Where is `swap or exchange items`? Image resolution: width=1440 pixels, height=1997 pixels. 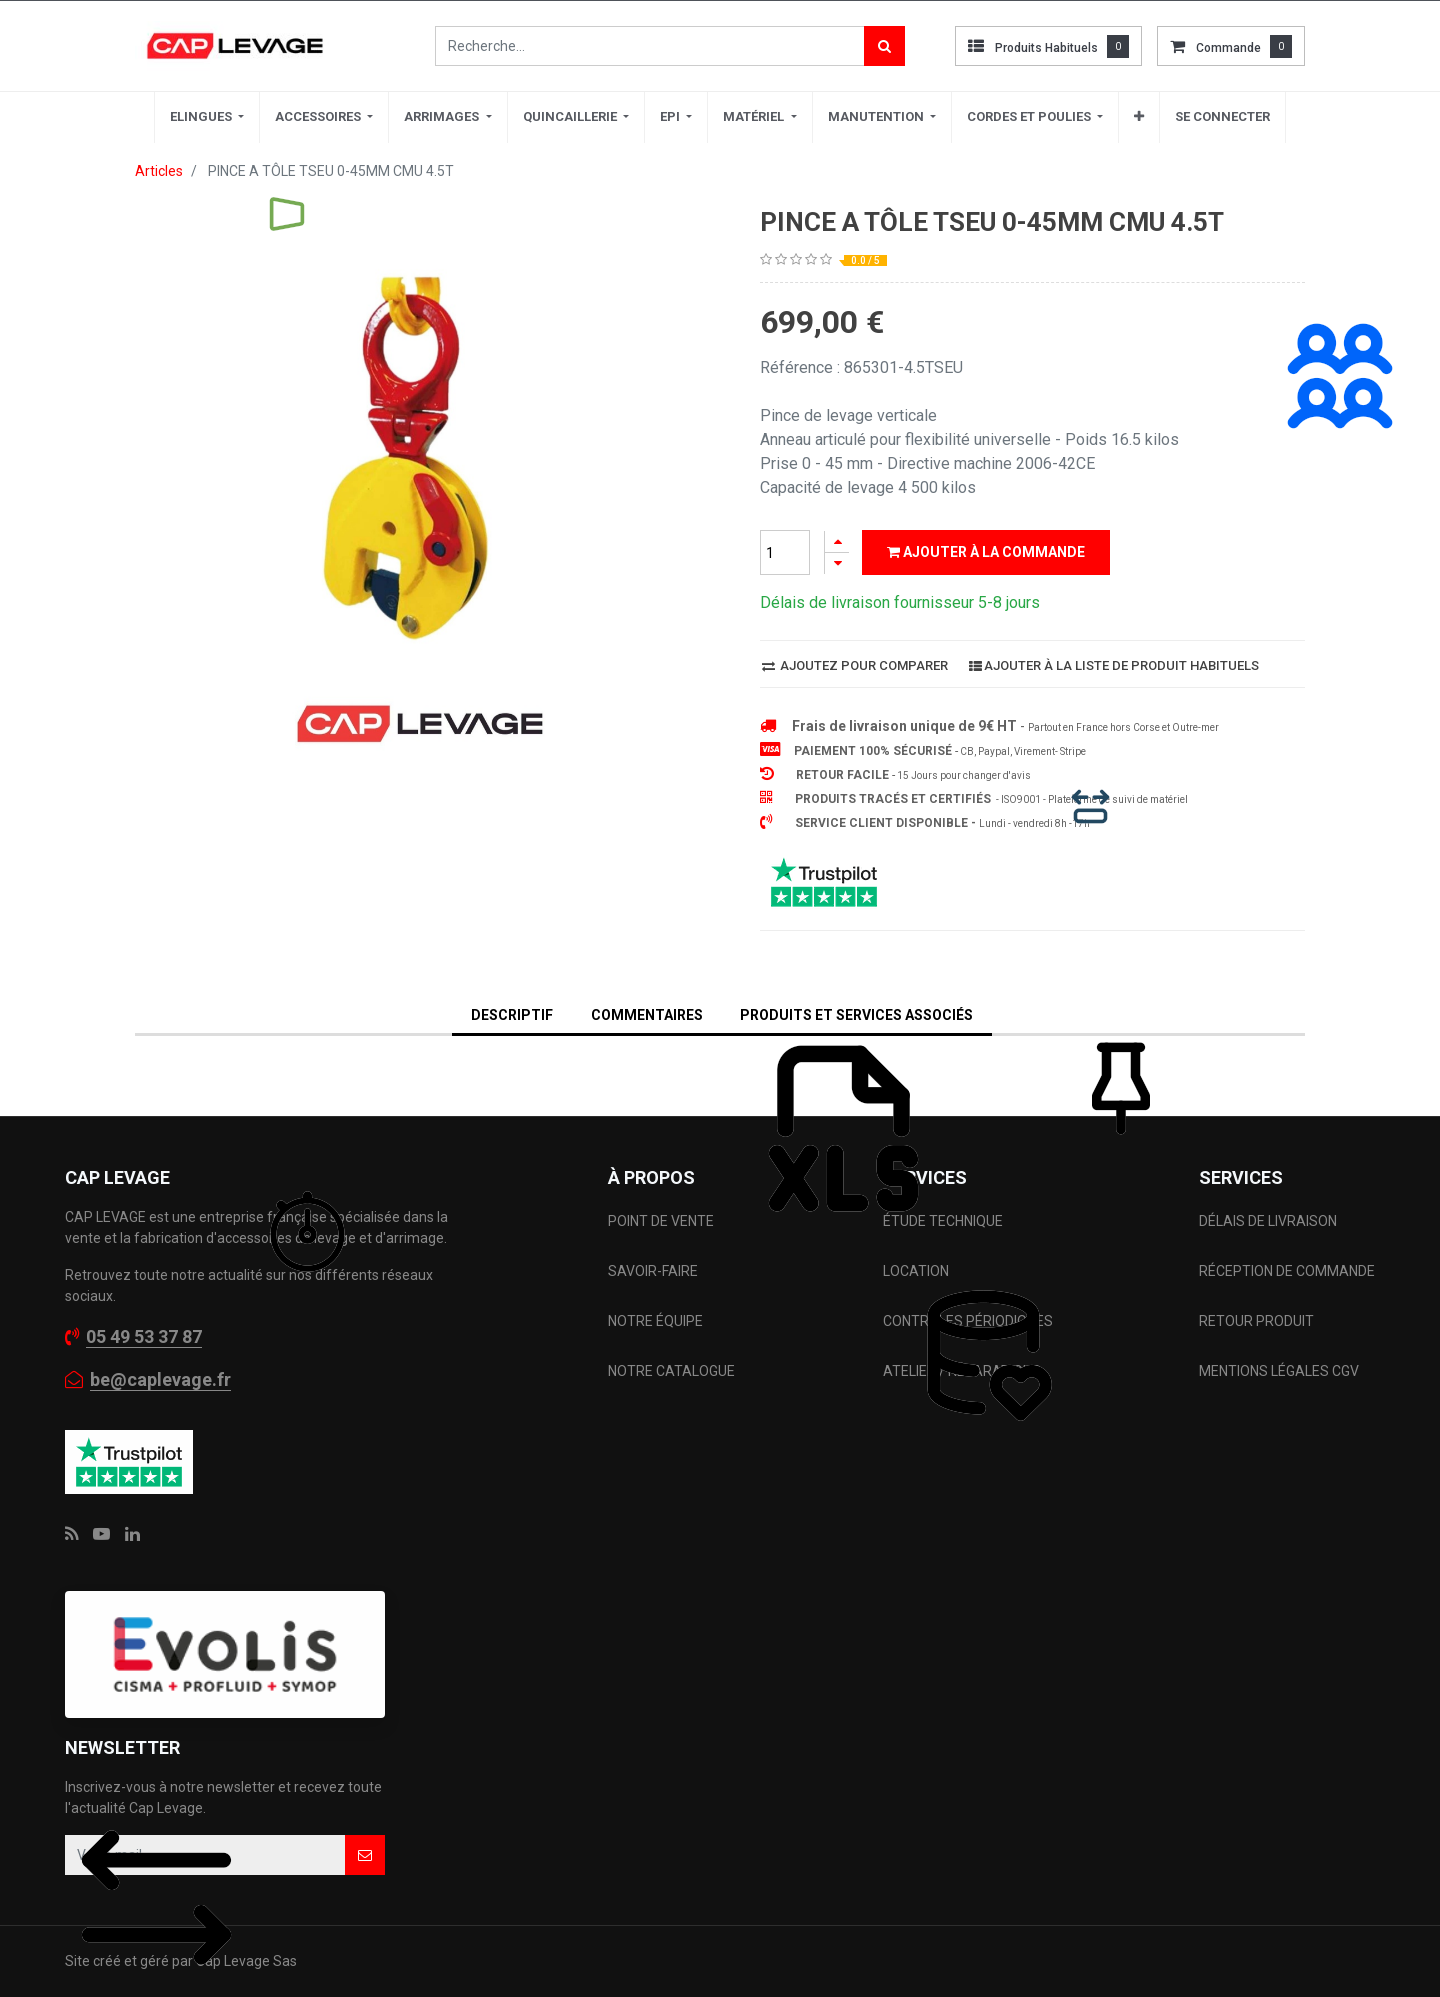 swap or exchange items is located at coordinates (156, 1897).